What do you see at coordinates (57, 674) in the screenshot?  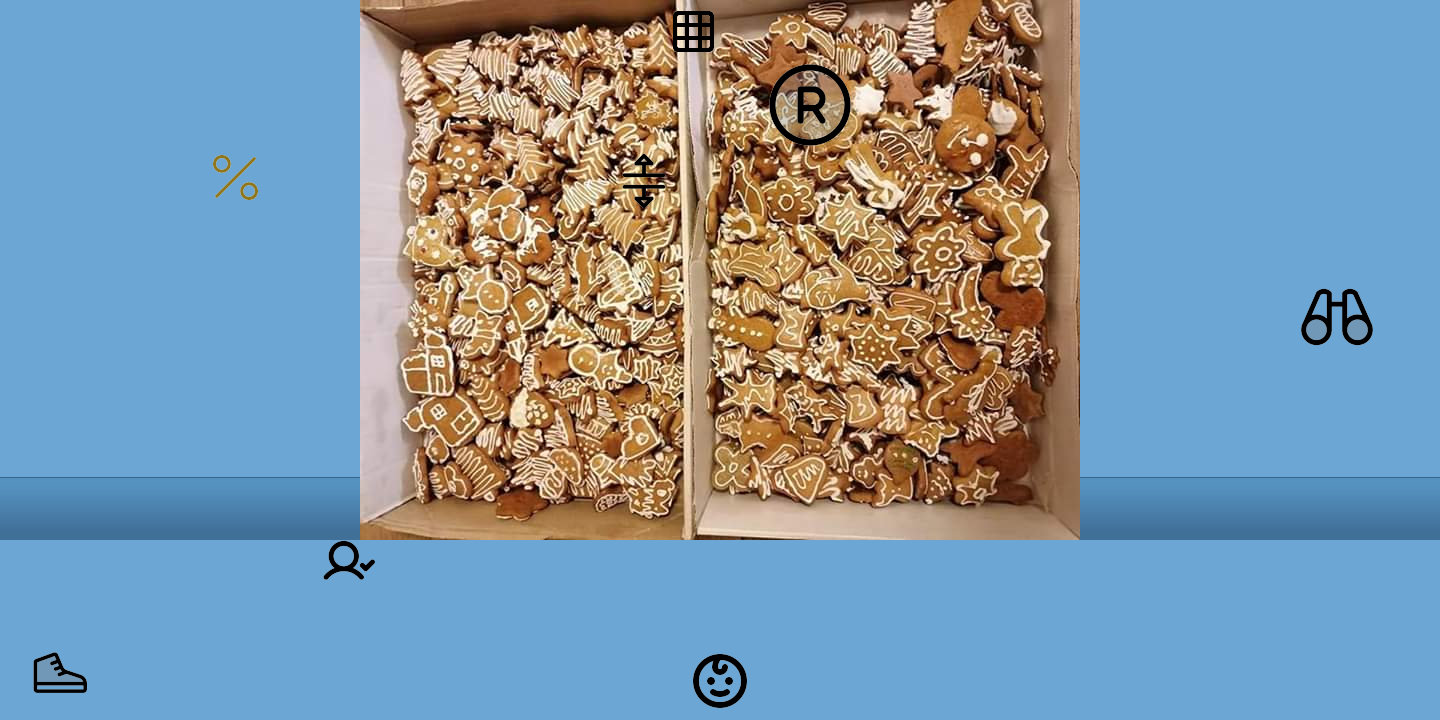 I see `access footwear or shoe category` at bounding box center [57, 674].